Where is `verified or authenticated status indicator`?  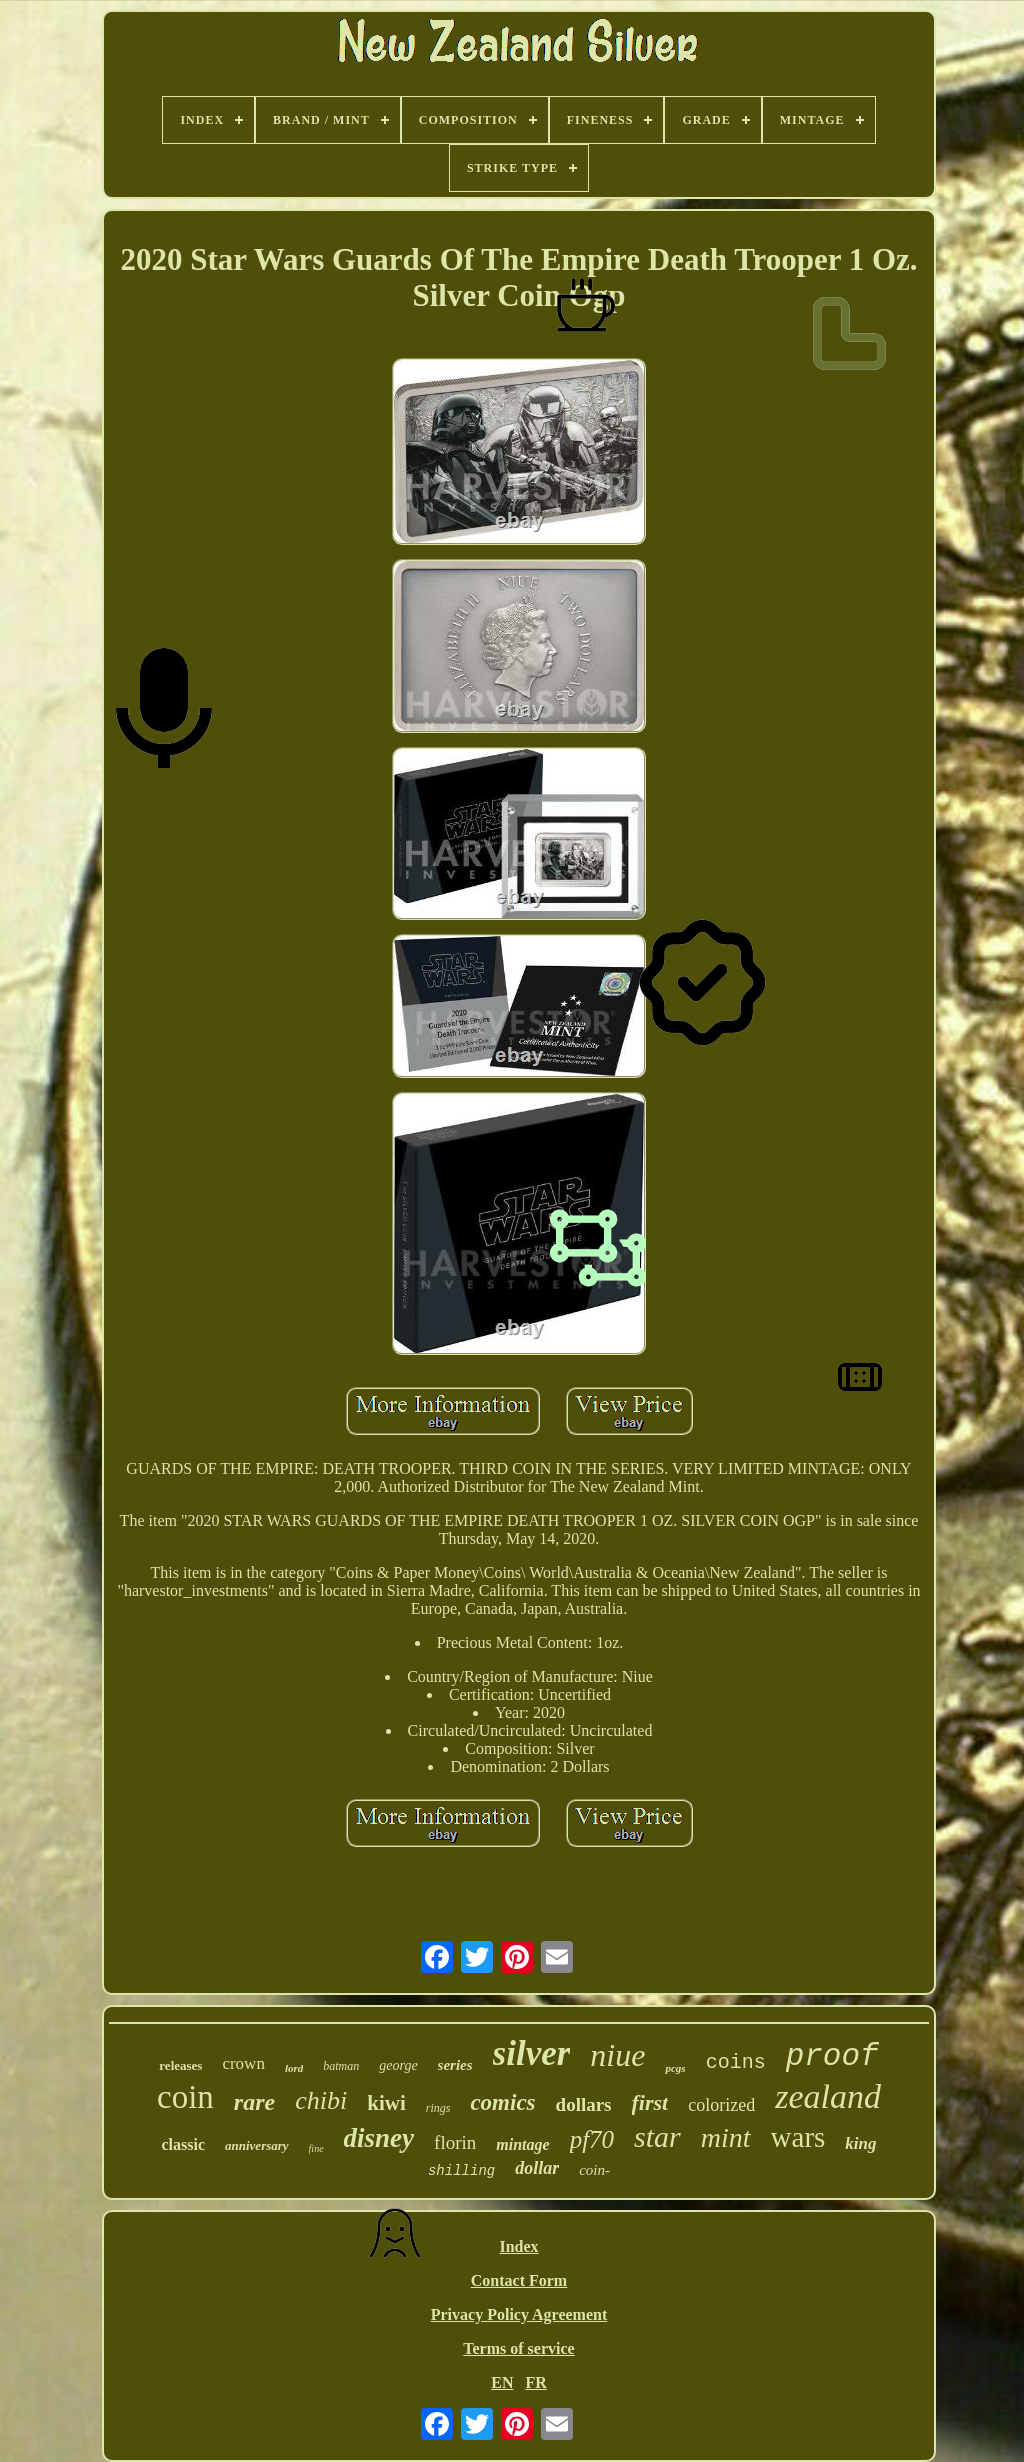 verified or authenticated status indicator is located at coordinates (702, 982).